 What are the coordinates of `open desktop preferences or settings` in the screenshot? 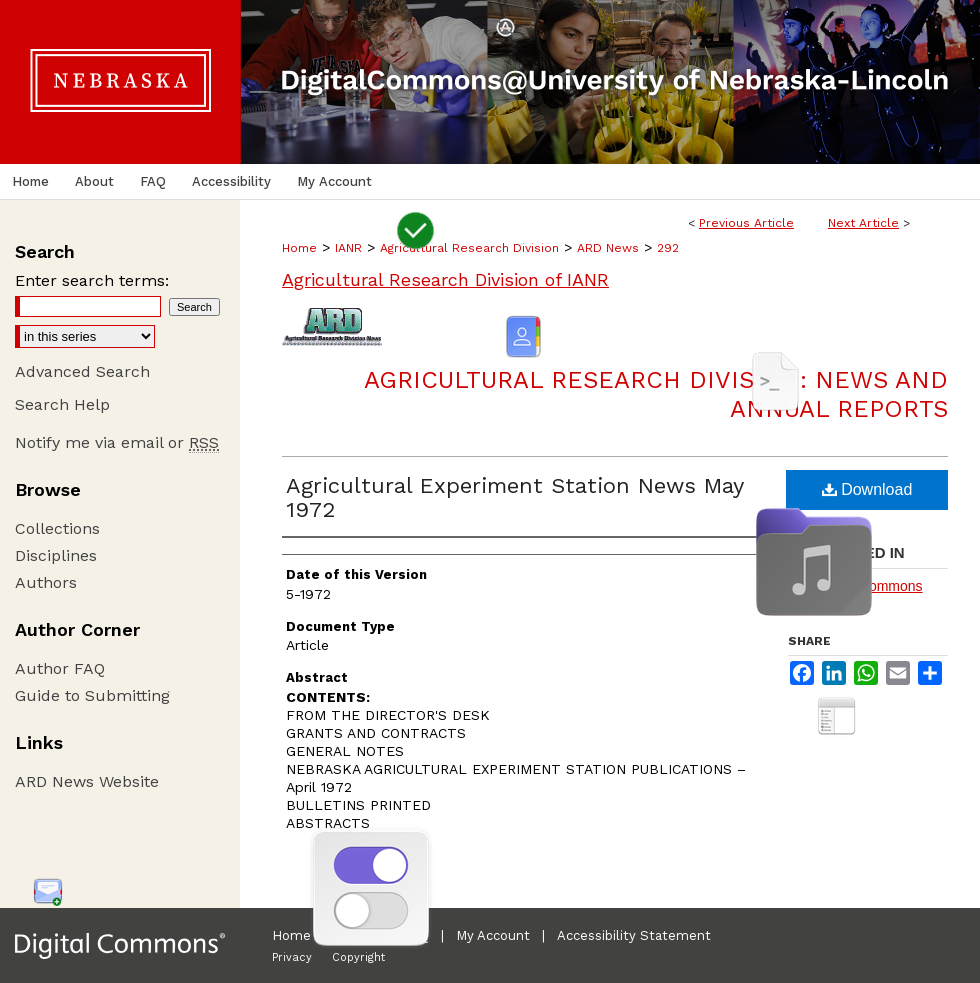 It's located at (371, 888).